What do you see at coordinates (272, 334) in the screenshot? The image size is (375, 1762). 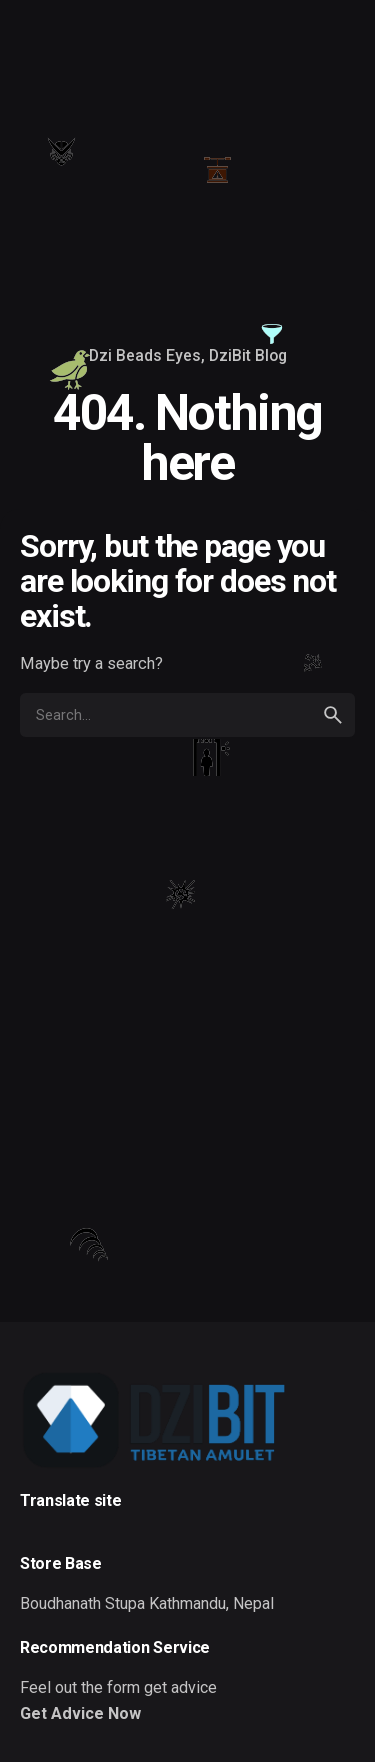 I see `filter or sort content` at bounding box center [272, 334].